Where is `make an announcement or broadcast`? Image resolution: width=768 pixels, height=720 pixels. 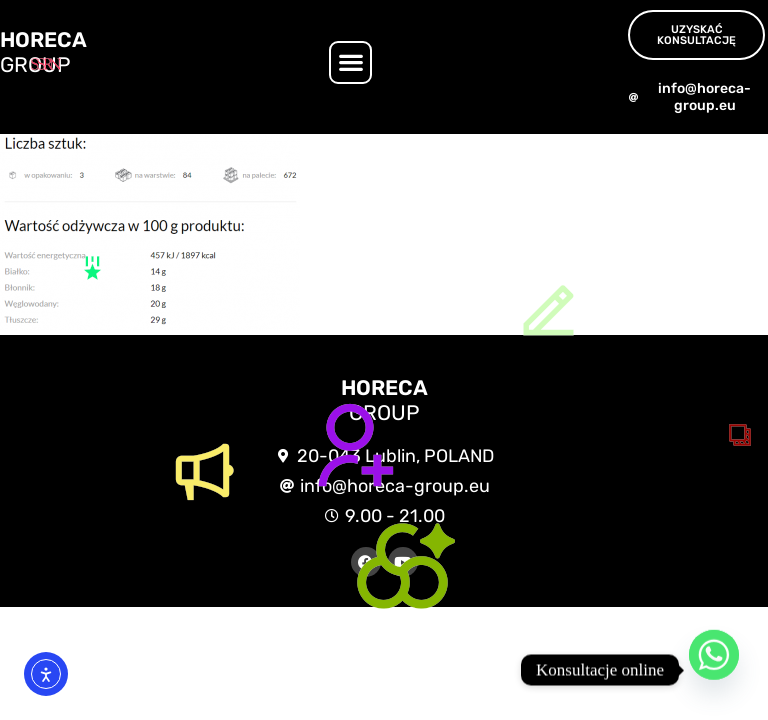
make an announcement or broadcast is located at coordinates (202, 470).